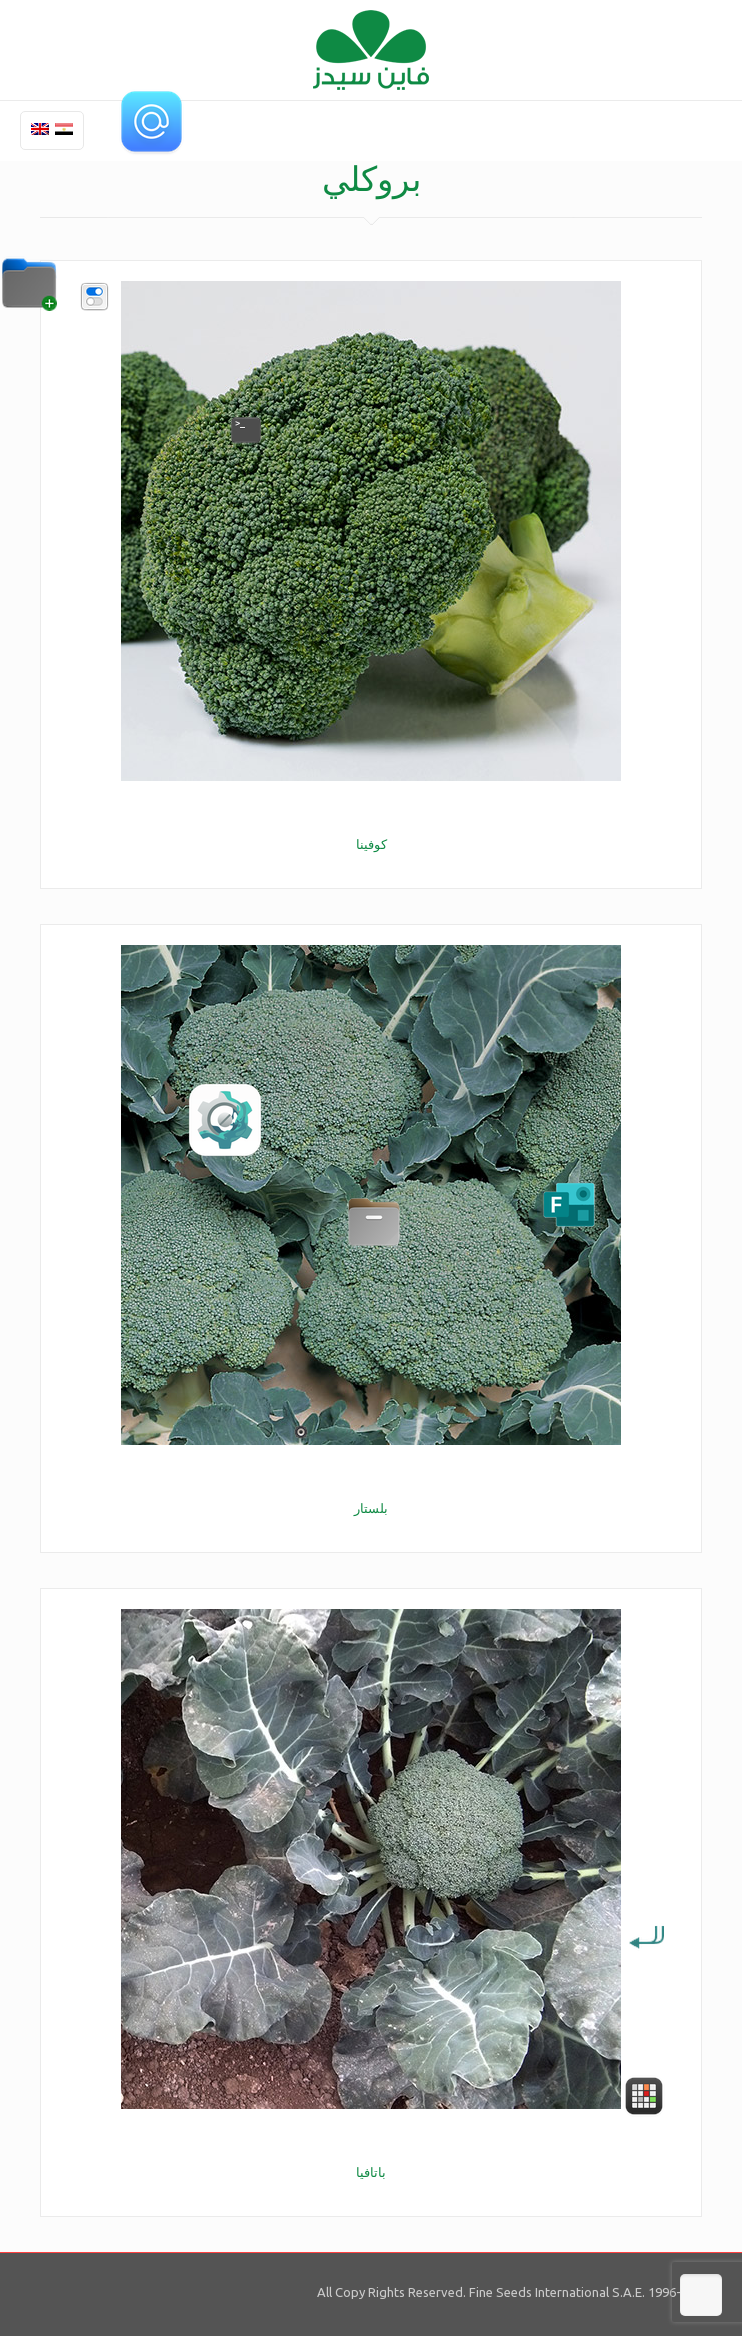  Describe the element at coordinates (246, 430) in the screenshot. I see `open the terminal application` at that location.